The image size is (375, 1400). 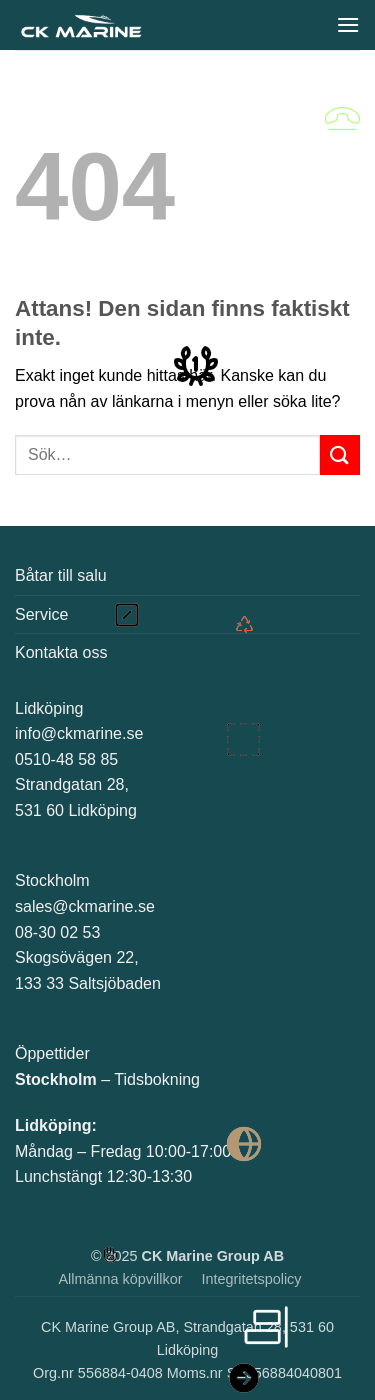 What do you see at coordinates (243, 739) in the screenshot?
I see `select an area or region` at bounding box center [243, 739].